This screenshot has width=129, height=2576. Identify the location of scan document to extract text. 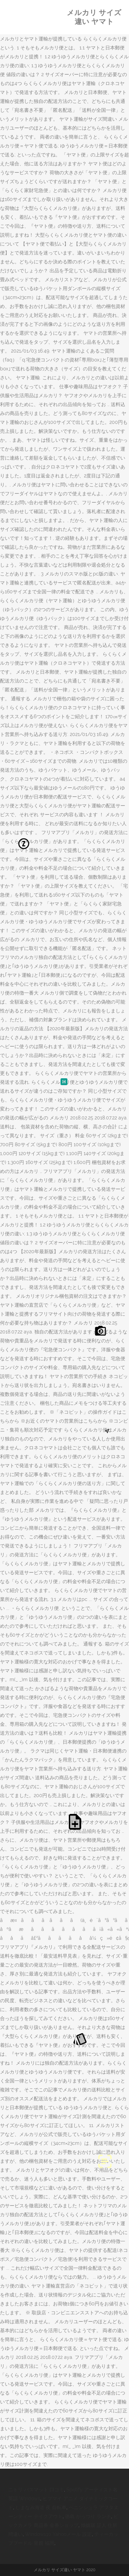
(105, 2161).